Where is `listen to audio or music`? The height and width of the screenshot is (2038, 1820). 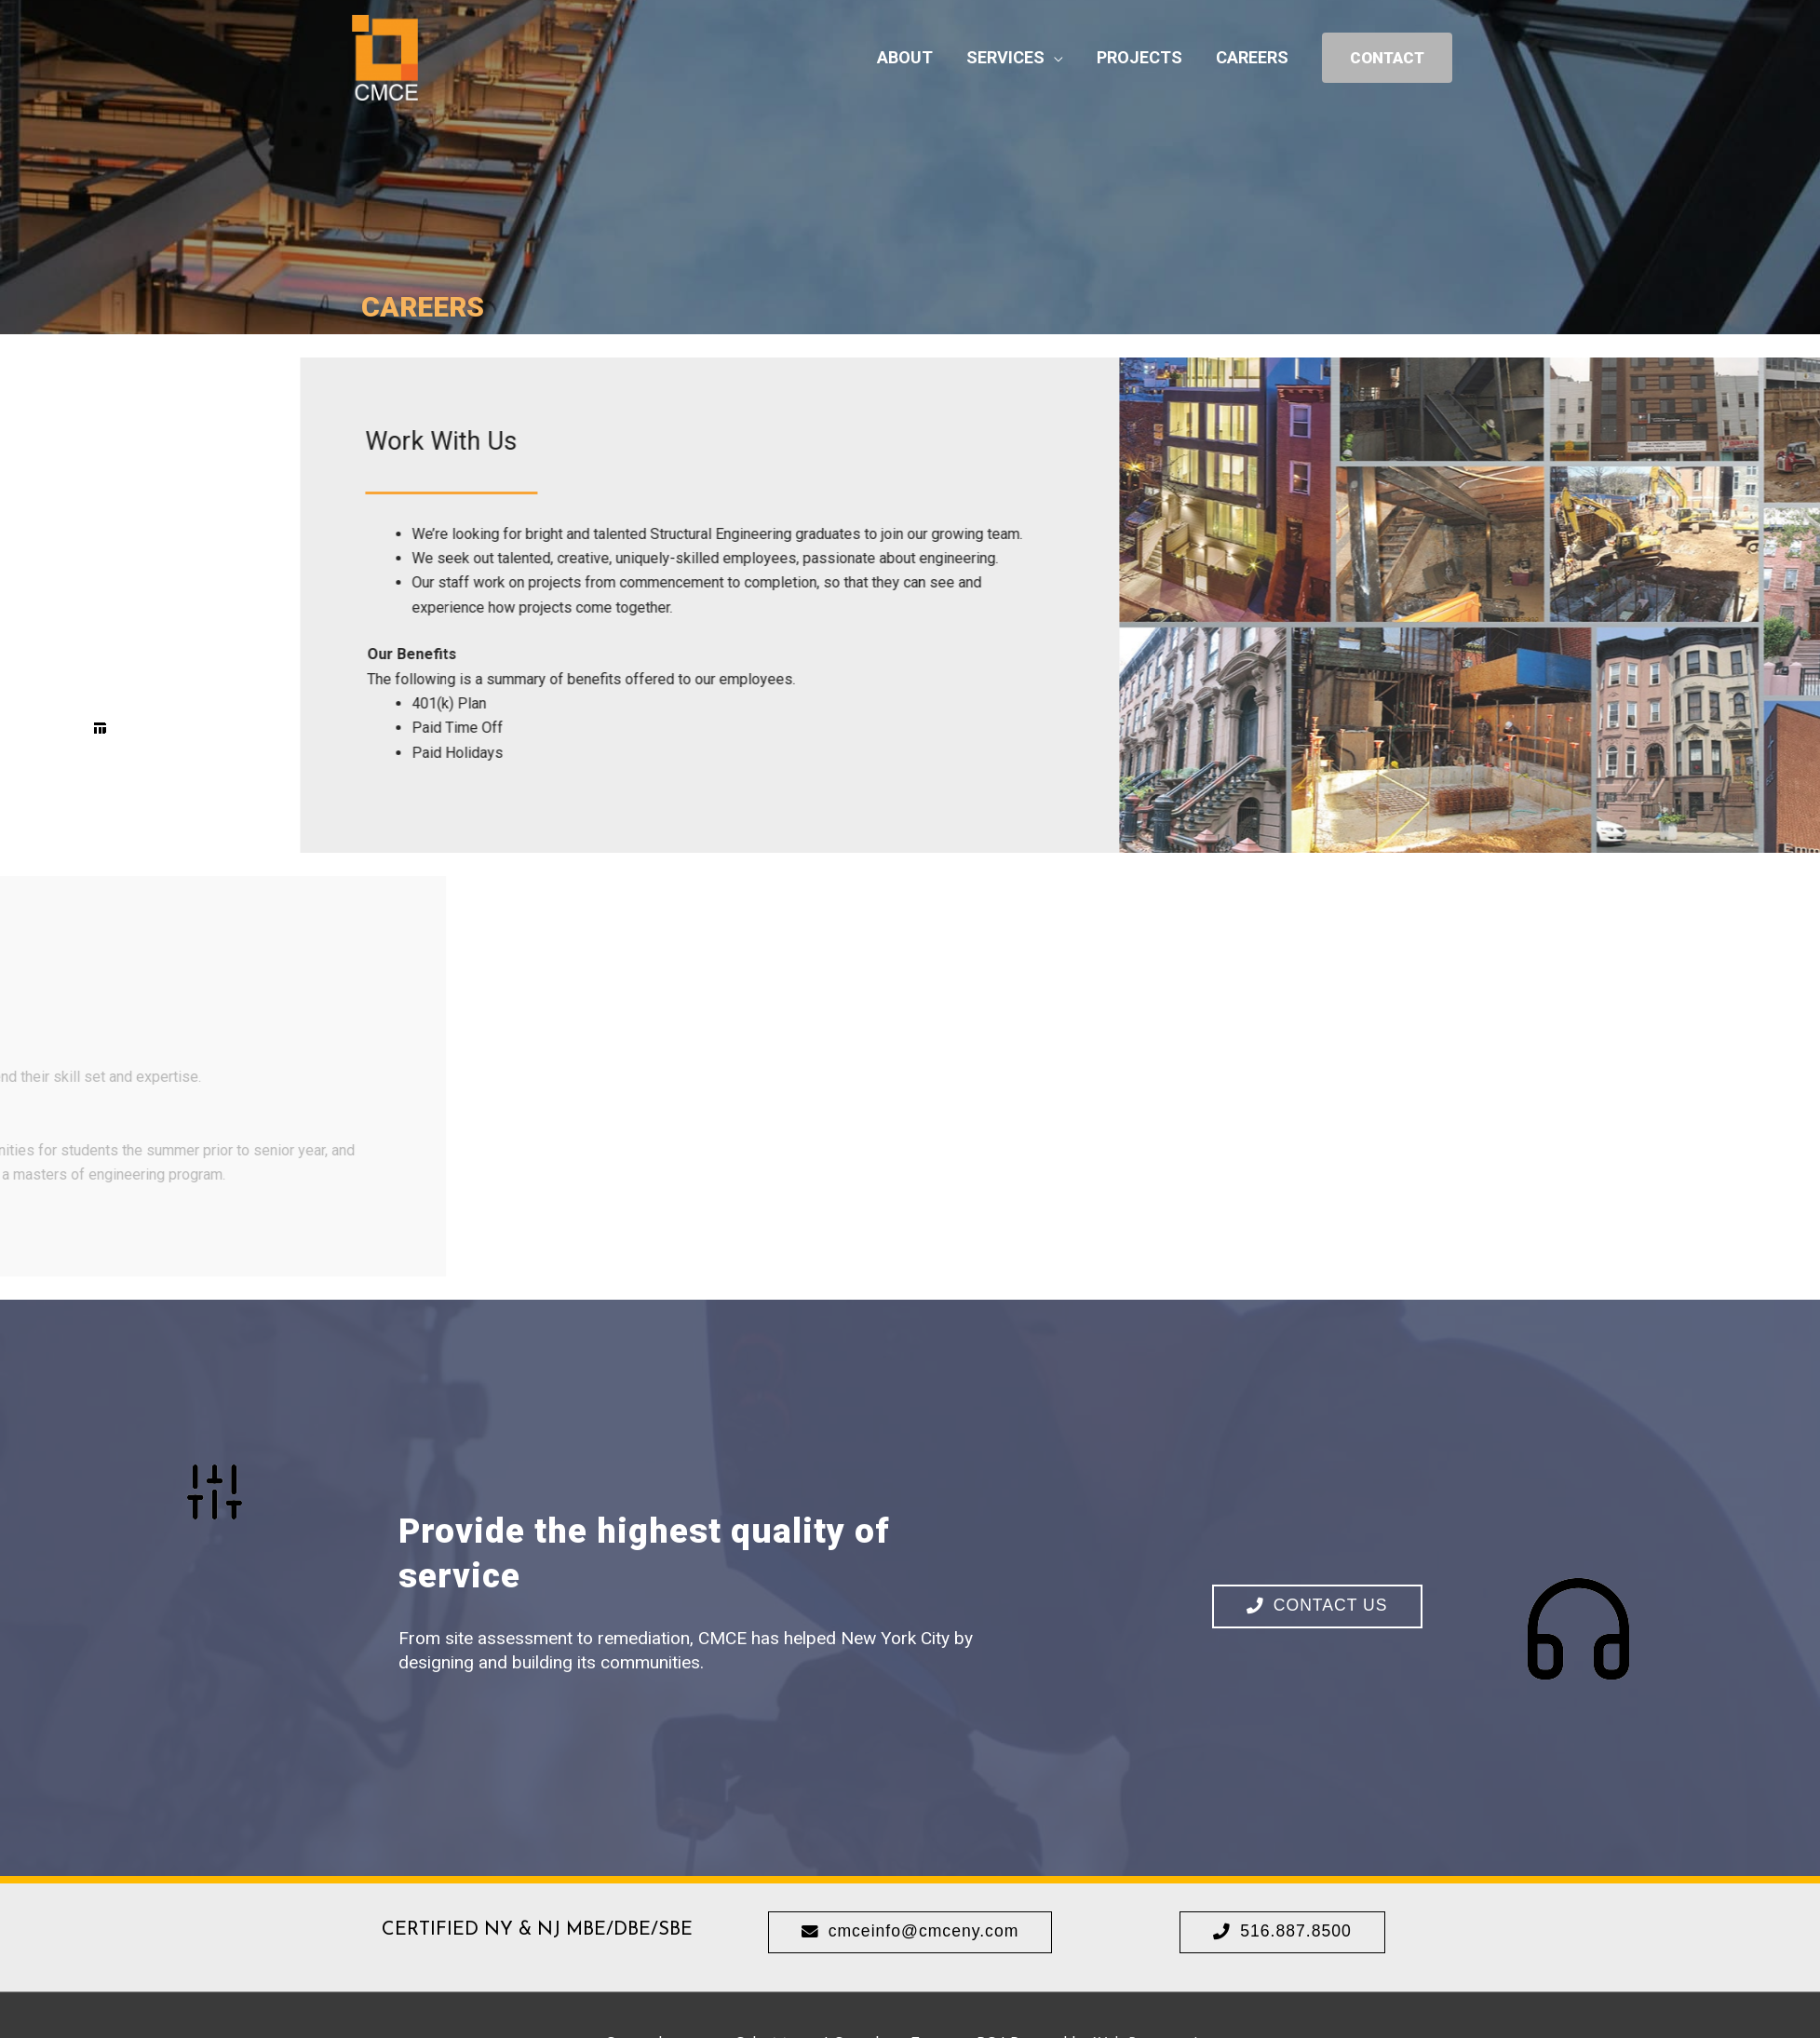
listen to audio or music is located at coordinates (1578, 1628).